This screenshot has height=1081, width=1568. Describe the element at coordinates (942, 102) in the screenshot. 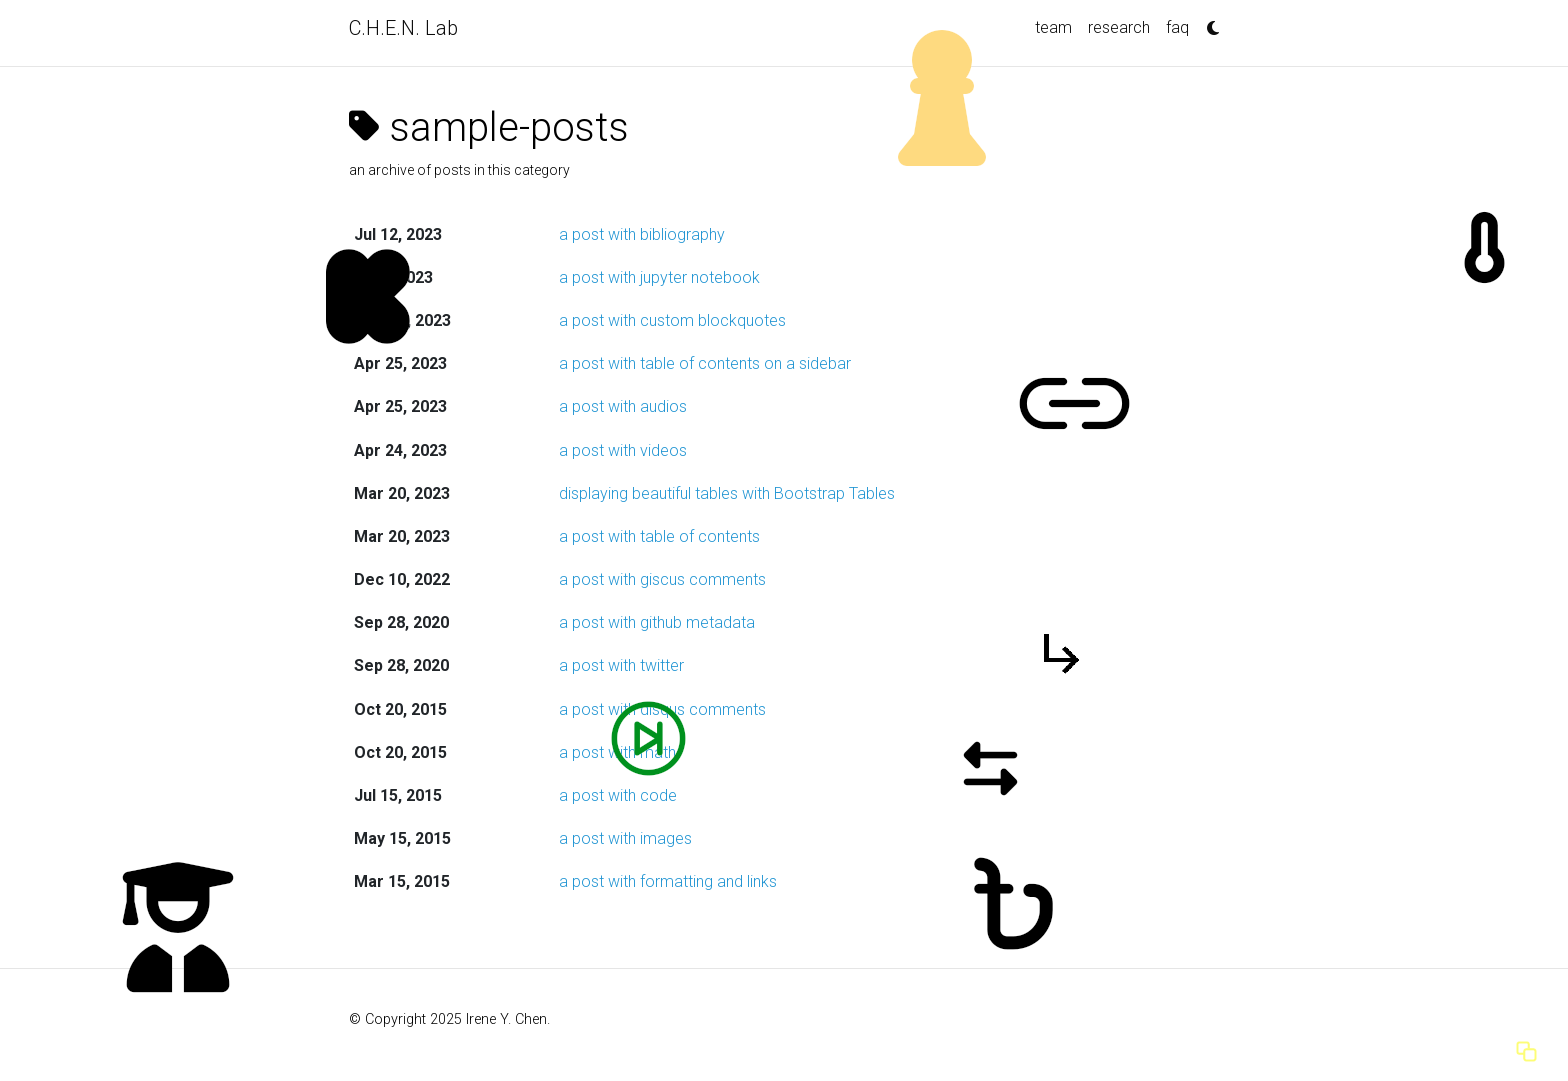

I see `play chess or access chess game` at that location.